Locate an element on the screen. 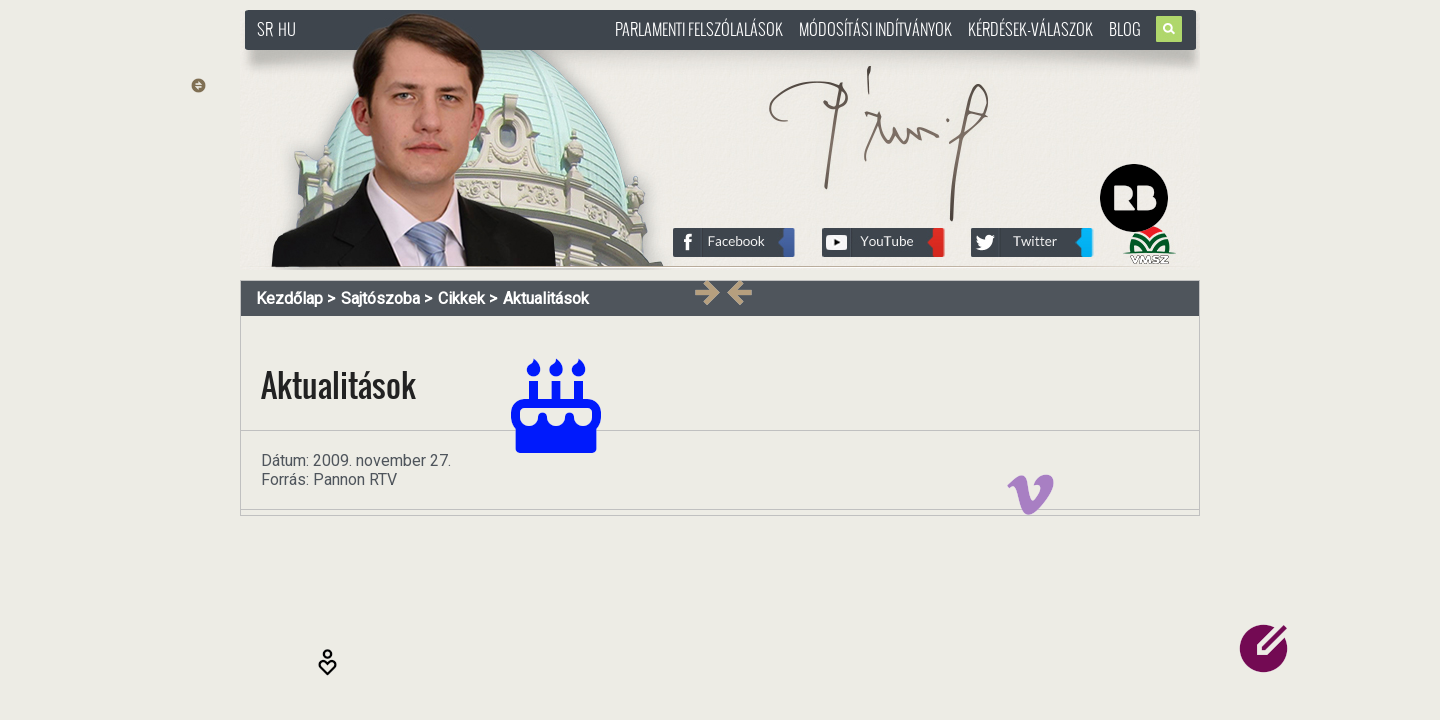 This screenshot has height=720, width=1440. open the Vimeo app is located at coordinates (1031, 494).